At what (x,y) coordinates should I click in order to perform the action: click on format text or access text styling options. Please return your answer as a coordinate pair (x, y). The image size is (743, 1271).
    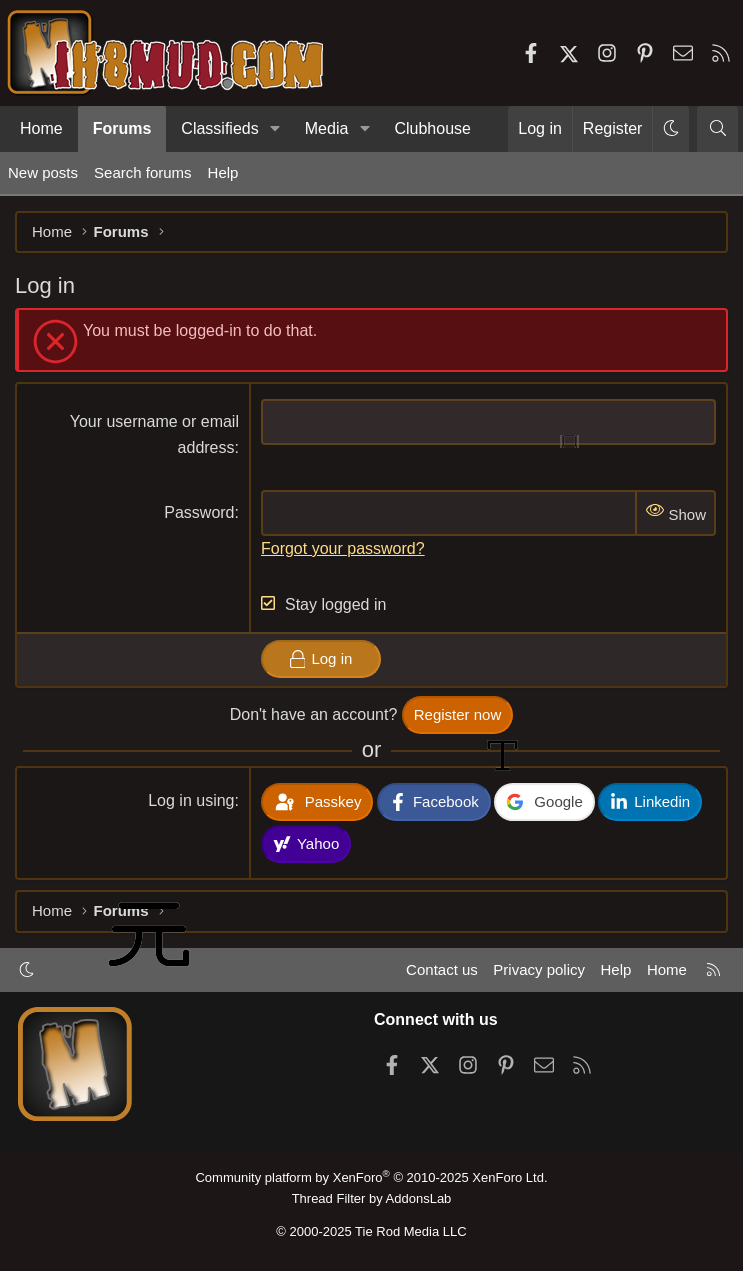
    Looking at the image, I should click on (502, 755).